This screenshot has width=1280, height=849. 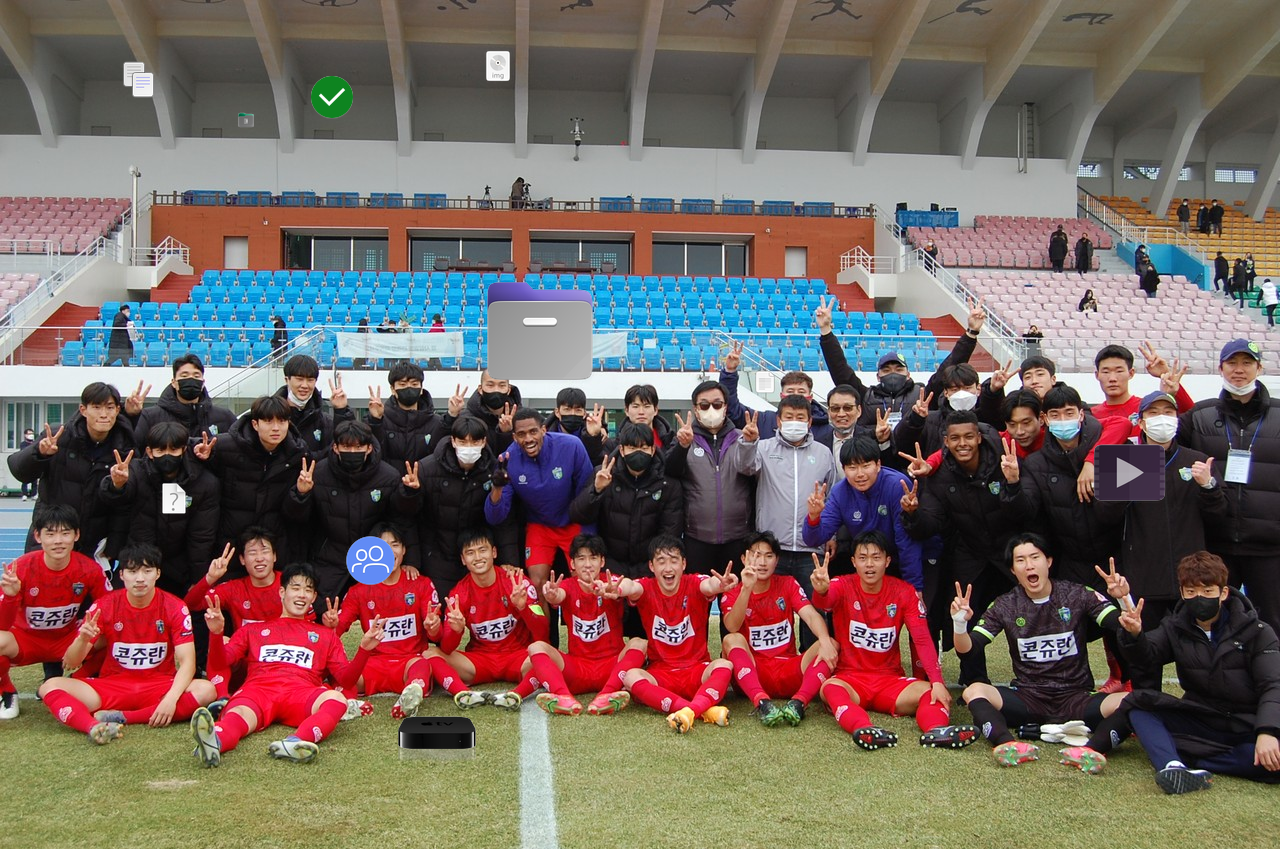 I want to click on open a text document, so click(x=765, y=382).